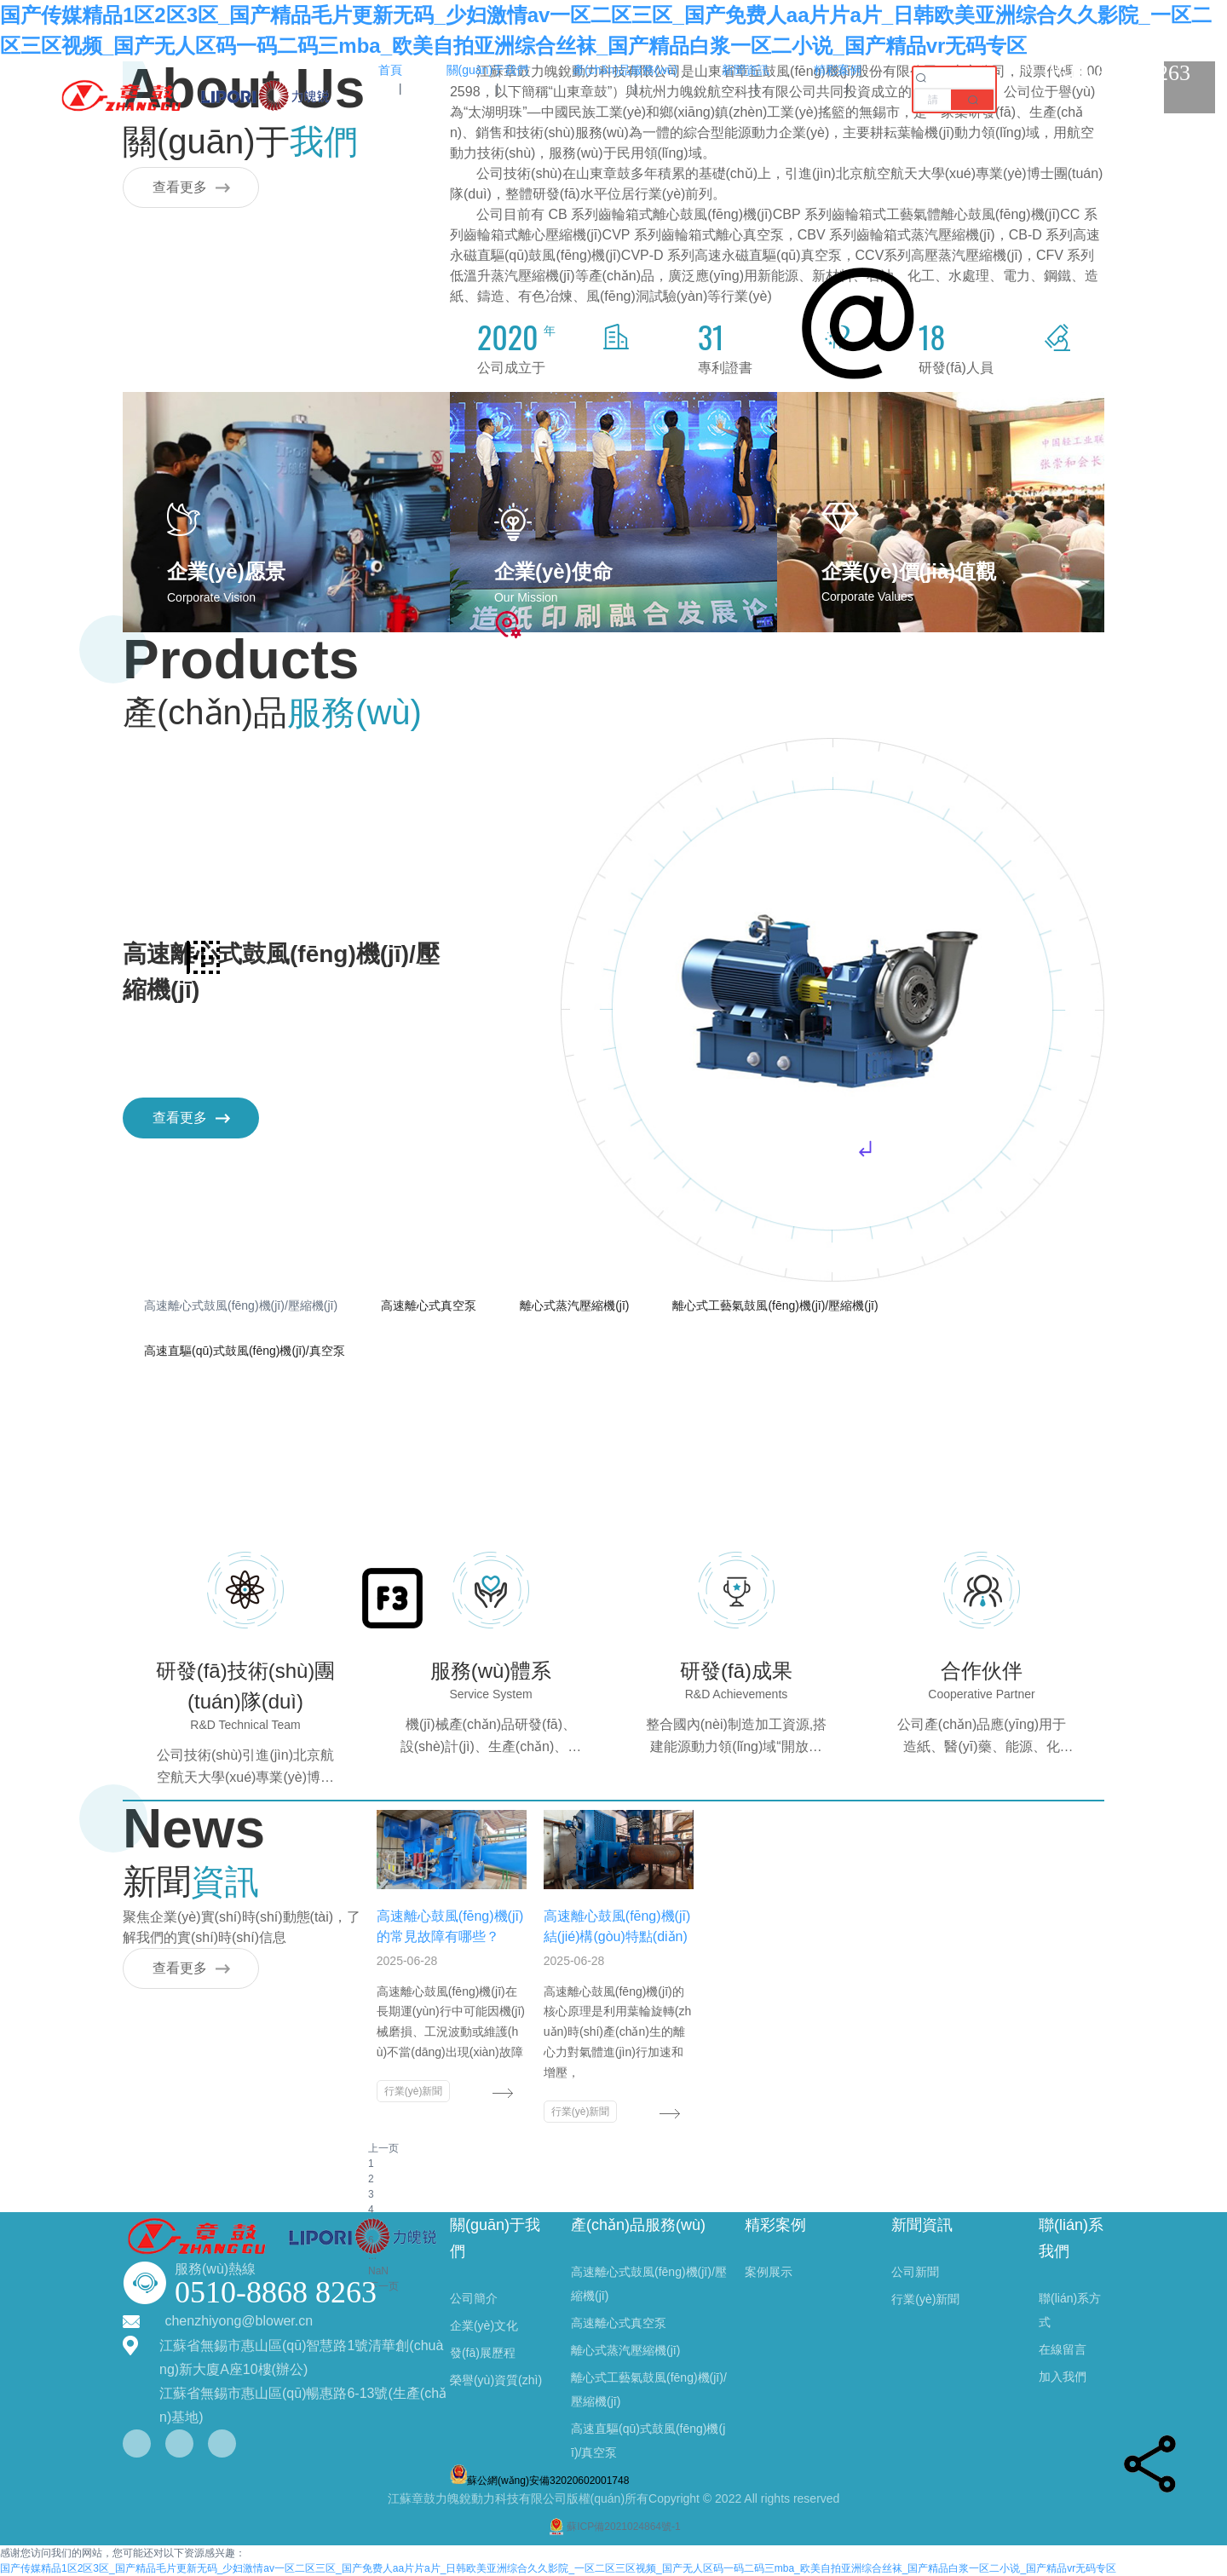 The image size is (1227, 2576). I want to click on share content with others, so click(1149, 2464).